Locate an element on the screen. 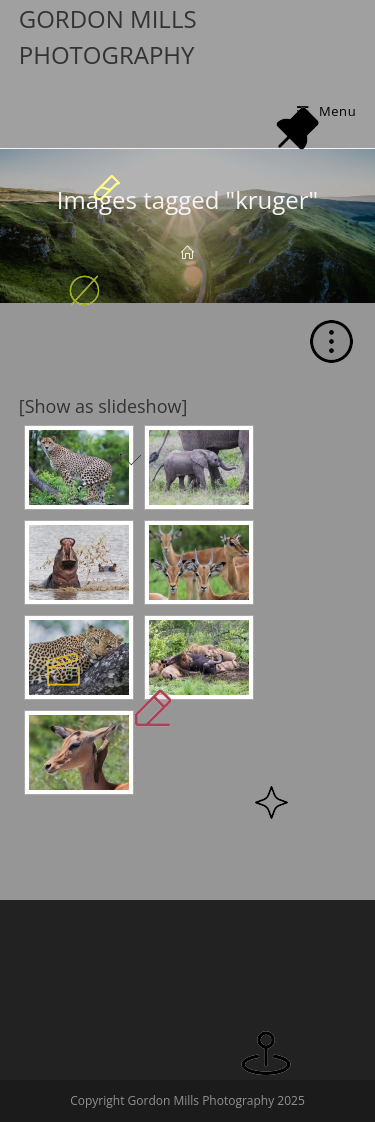  view location area or radius is located at coordinates (266, 1054).